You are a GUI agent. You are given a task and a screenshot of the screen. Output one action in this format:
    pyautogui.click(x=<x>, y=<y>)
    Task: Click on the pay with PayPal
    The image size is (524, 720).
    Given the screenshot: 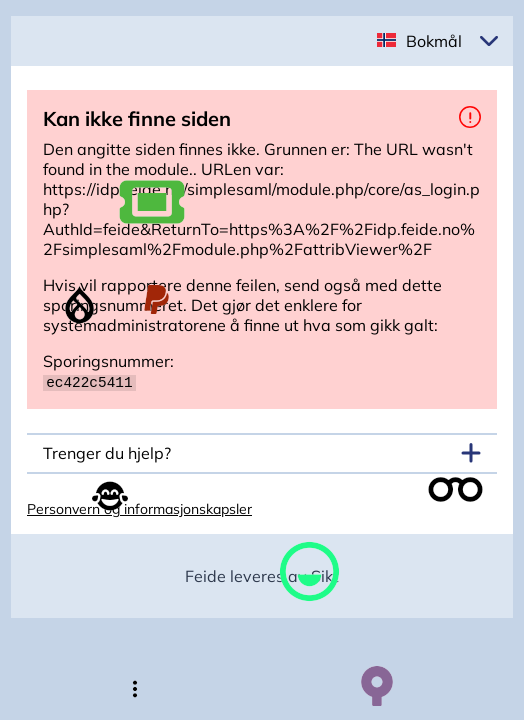 What is the action you would take?
    pyautogui.click(x=156, y=299)
    